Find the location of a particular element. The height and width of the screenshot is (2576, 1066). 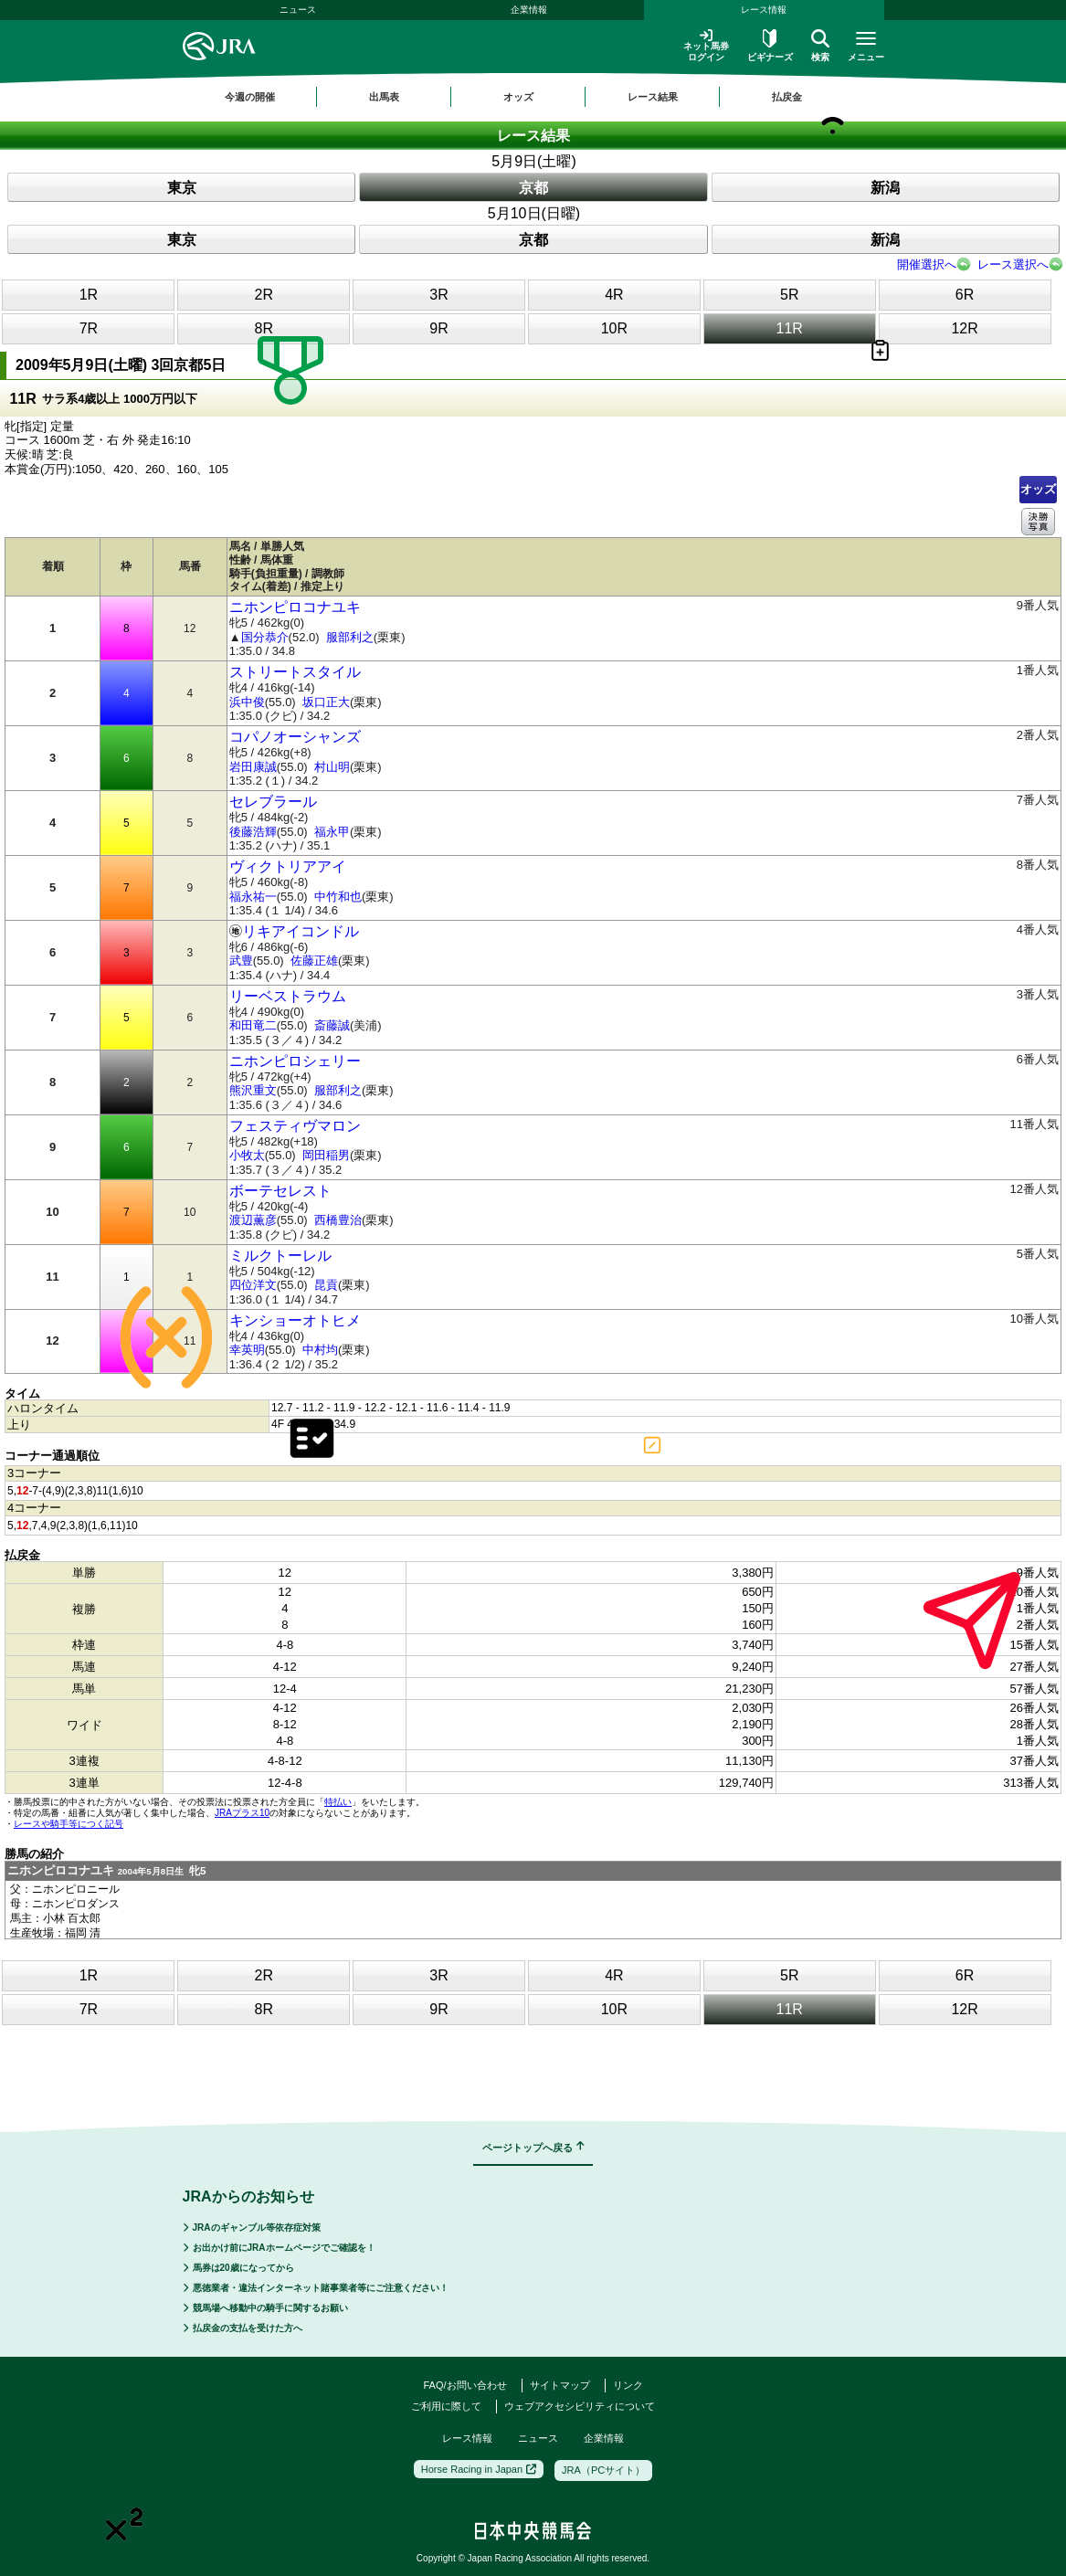

verify checklist items is located at coordinates (311, 1438).